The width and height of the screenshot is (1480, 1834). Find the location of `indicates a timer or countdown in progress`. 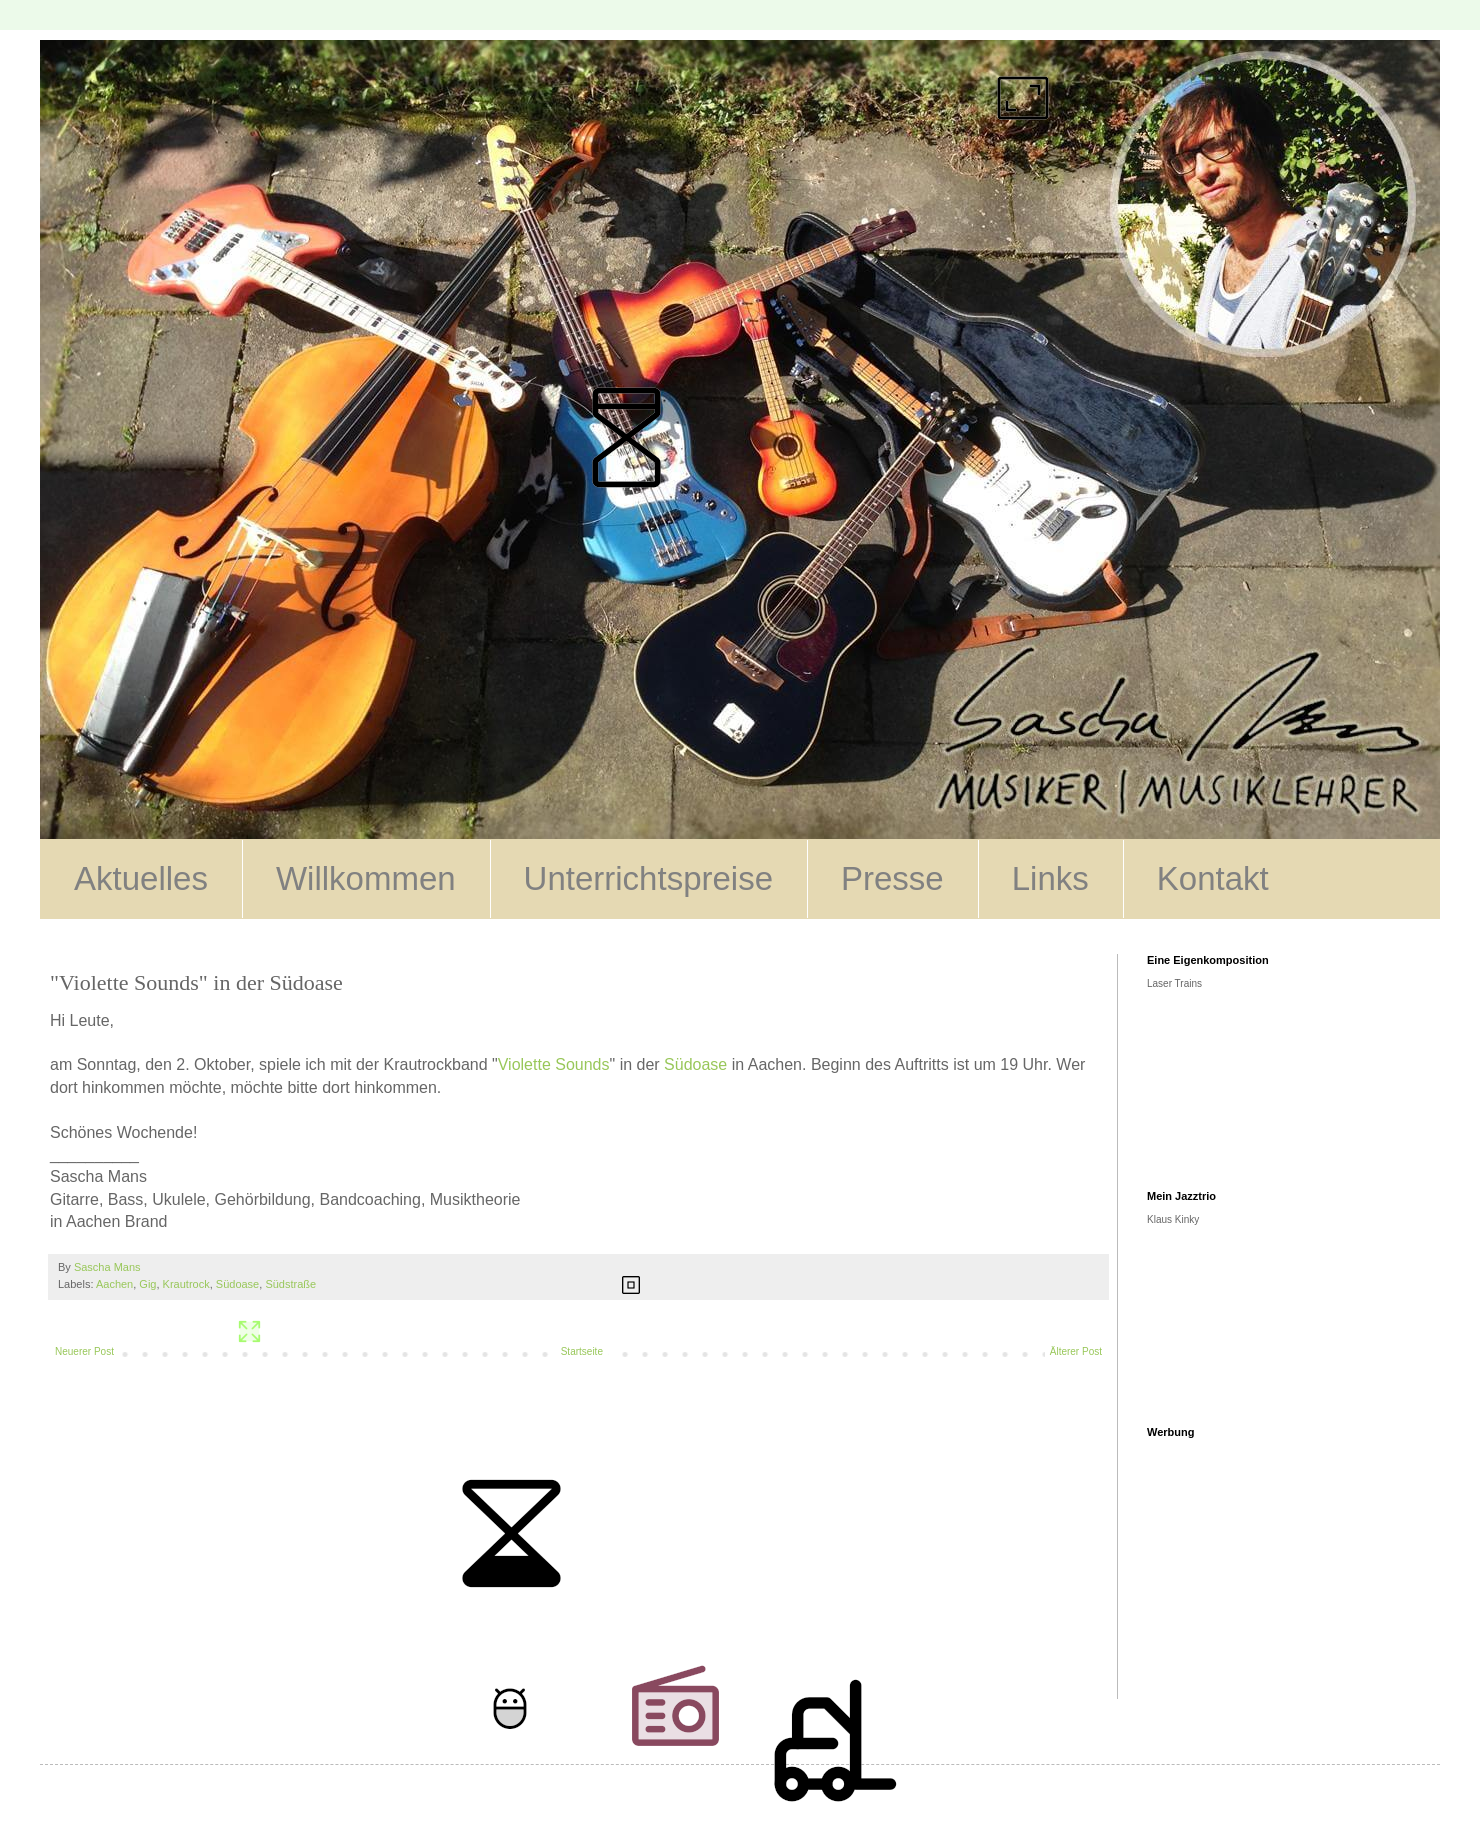

indicates a timer or countdown in progress is located at coordinates (626, 437).